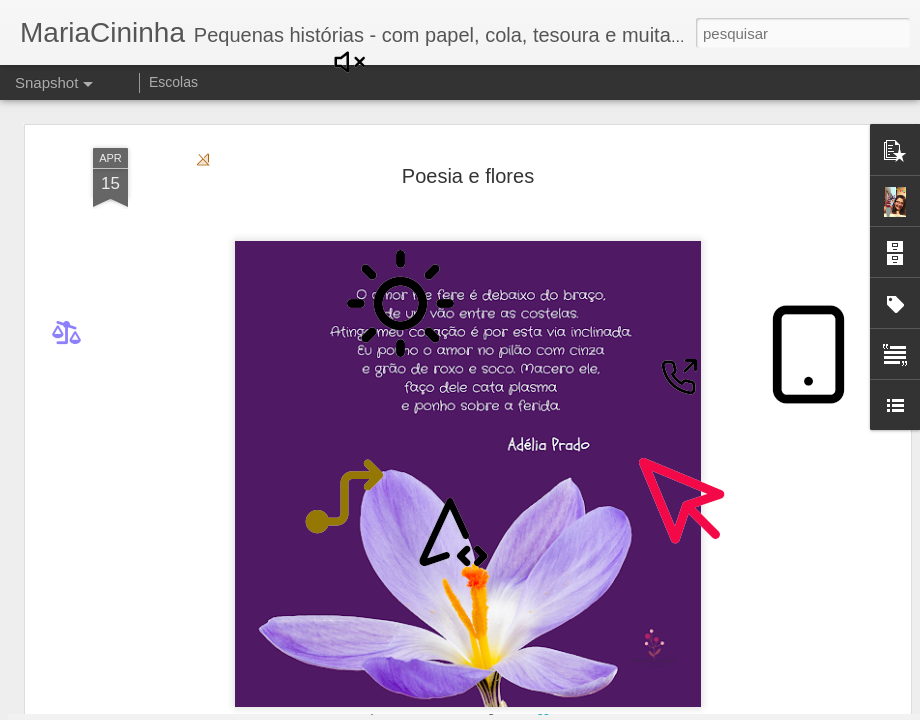 The height and width of the screenshot is (720, 920). Describe the element at coordinates (66, 332) in the screenshot. I see `indicates an unequal comparison or imbalance` at that location.